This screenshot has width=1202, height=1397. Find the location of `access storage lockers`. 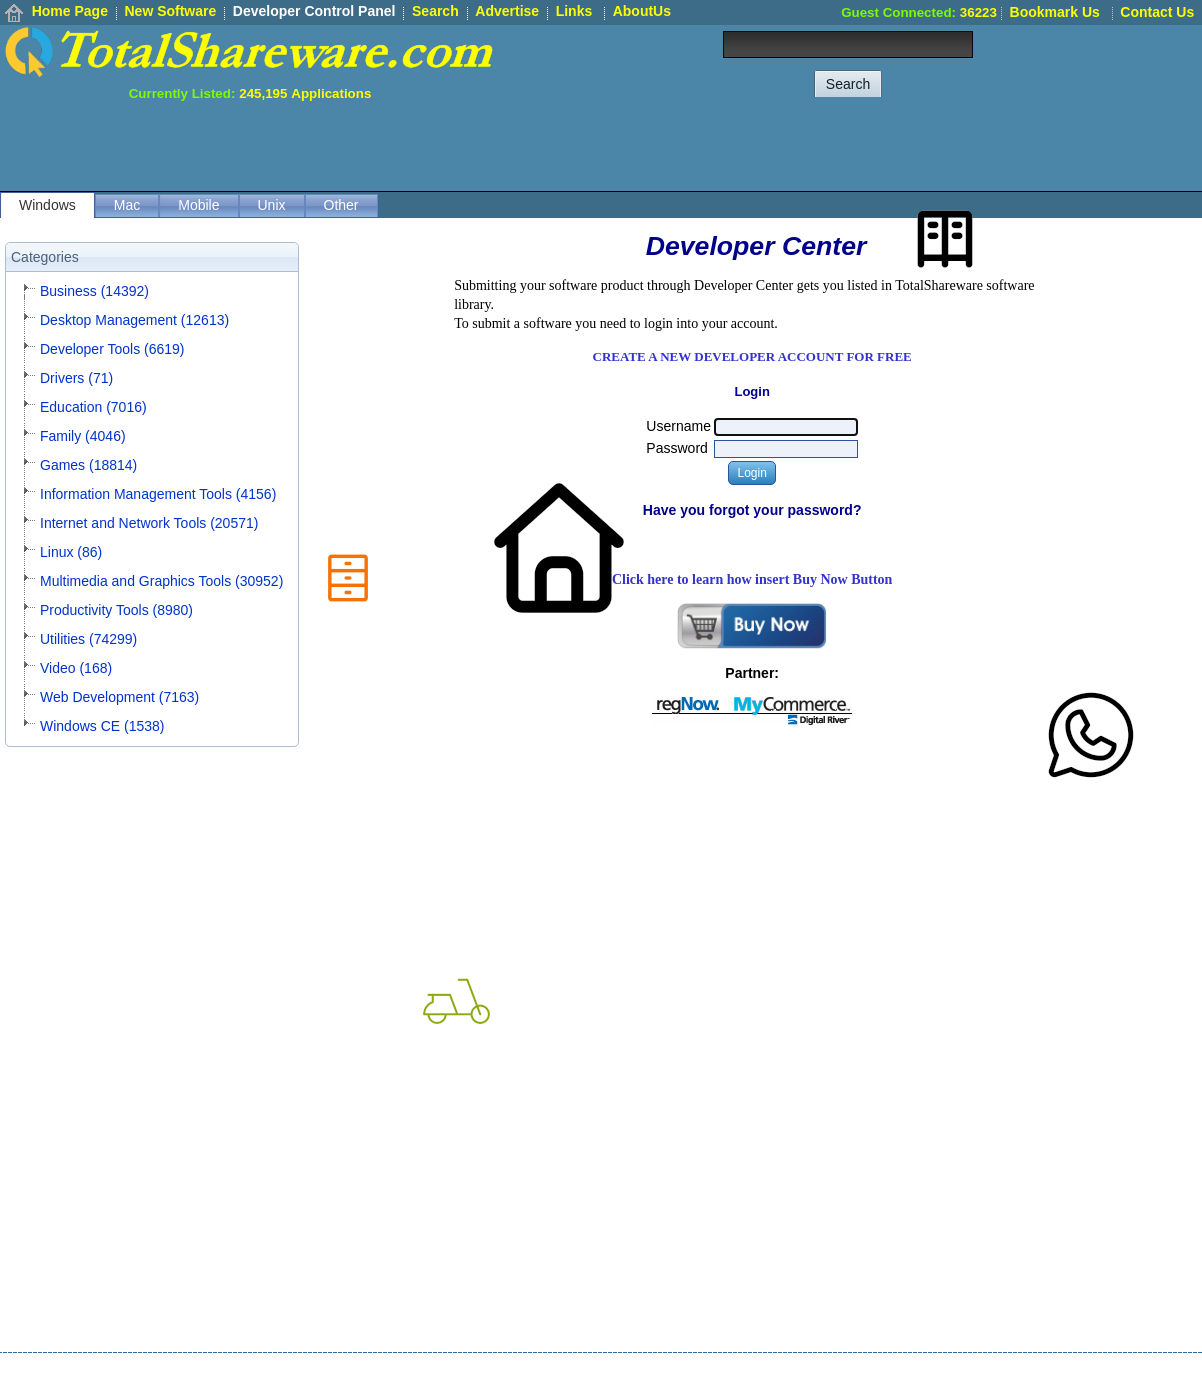

access storage lockers is located at coordinates (945, 238).